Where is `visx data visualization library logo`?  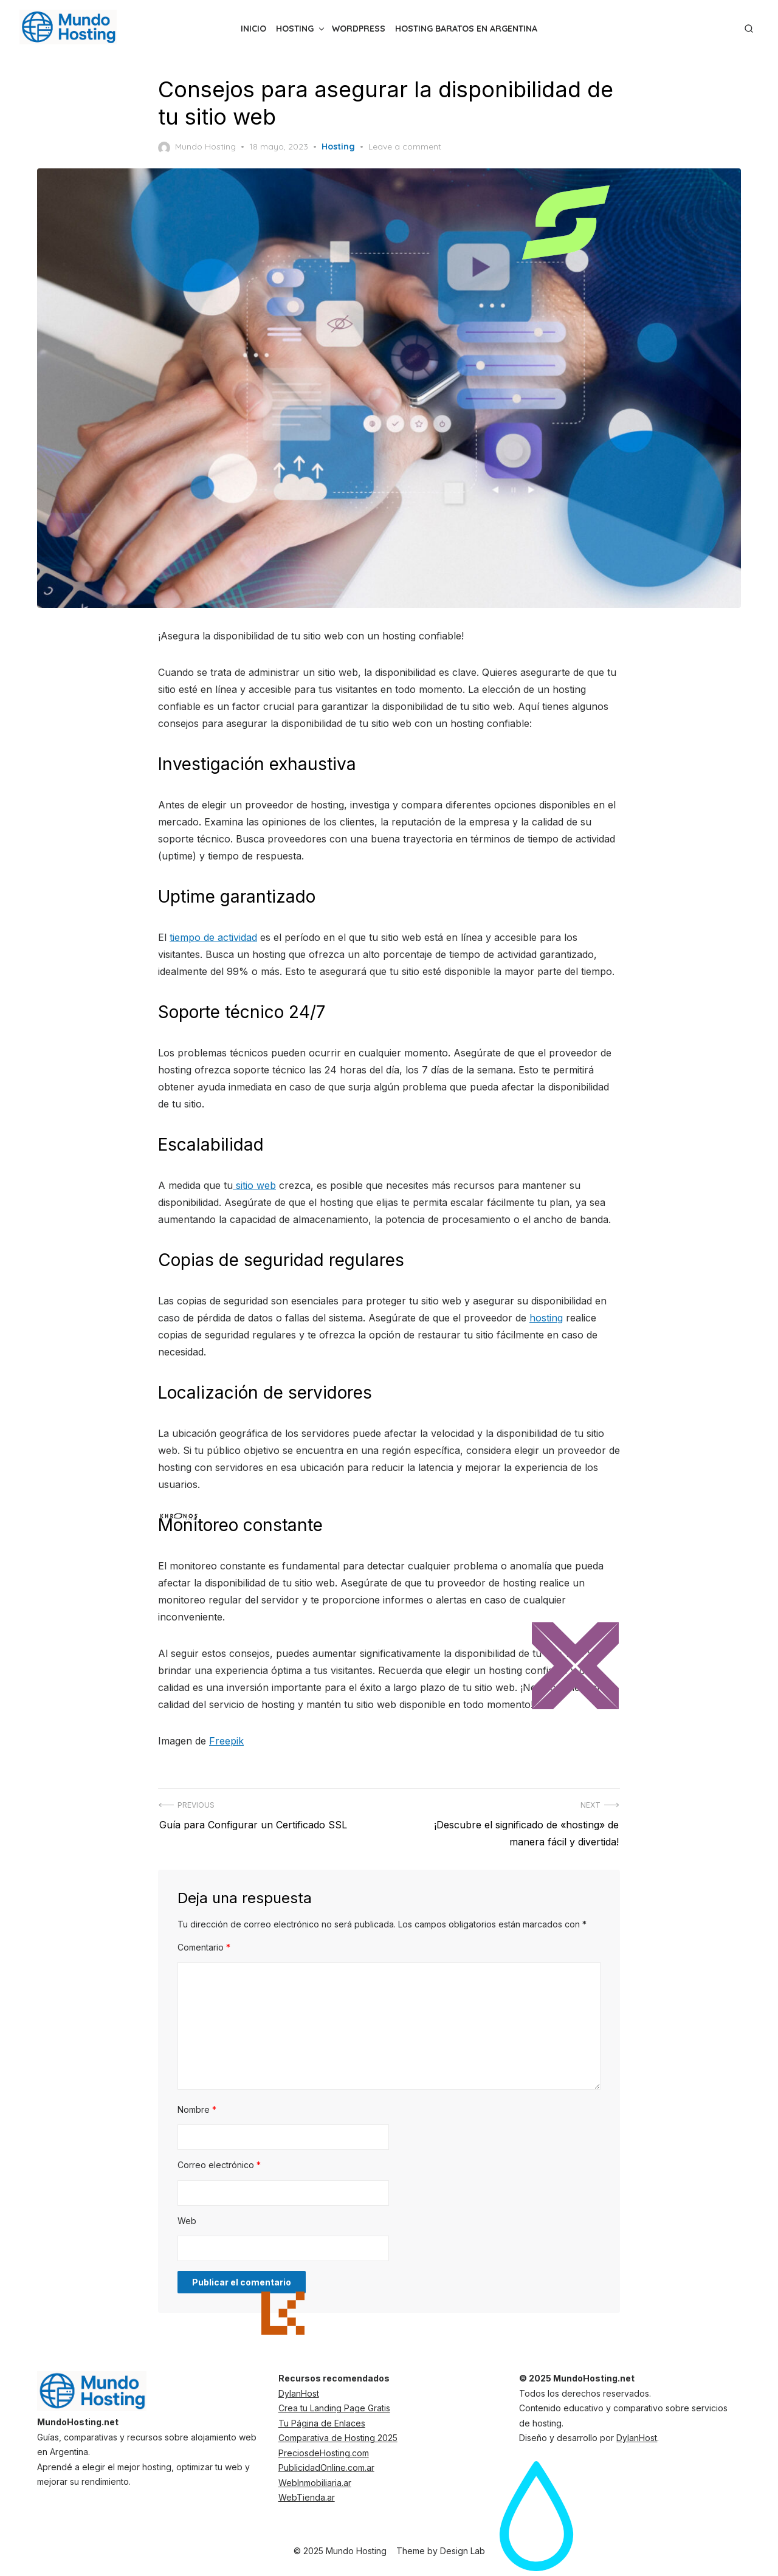 visx data visualization library logo is located at coordinates (575, 1665).